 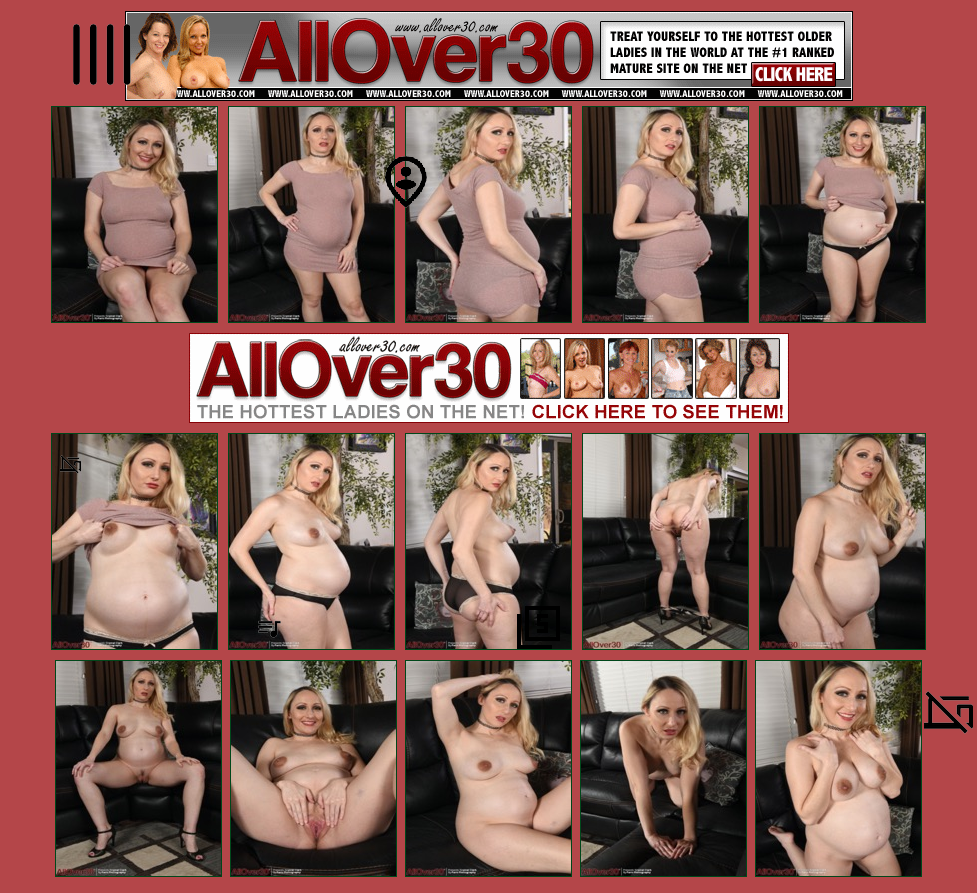 I want to click on view someone's current location, so click(x=406, y=182).